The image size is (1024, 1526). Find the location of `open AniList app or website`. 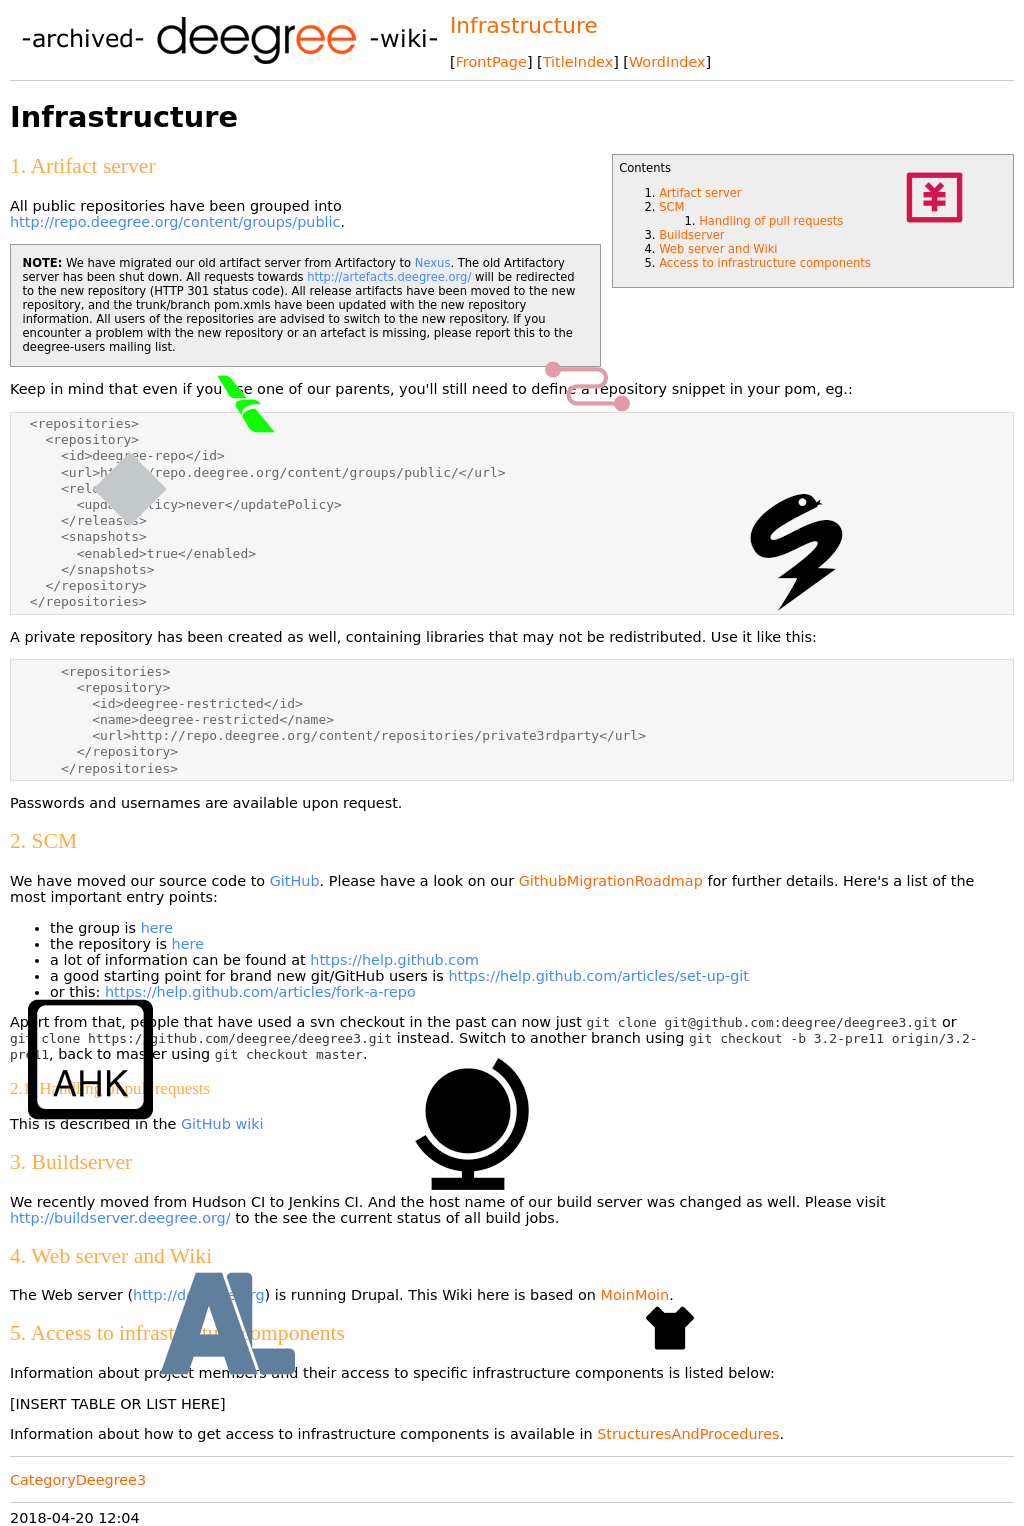

open AniList app or website is located at coordinates (227, 1323).